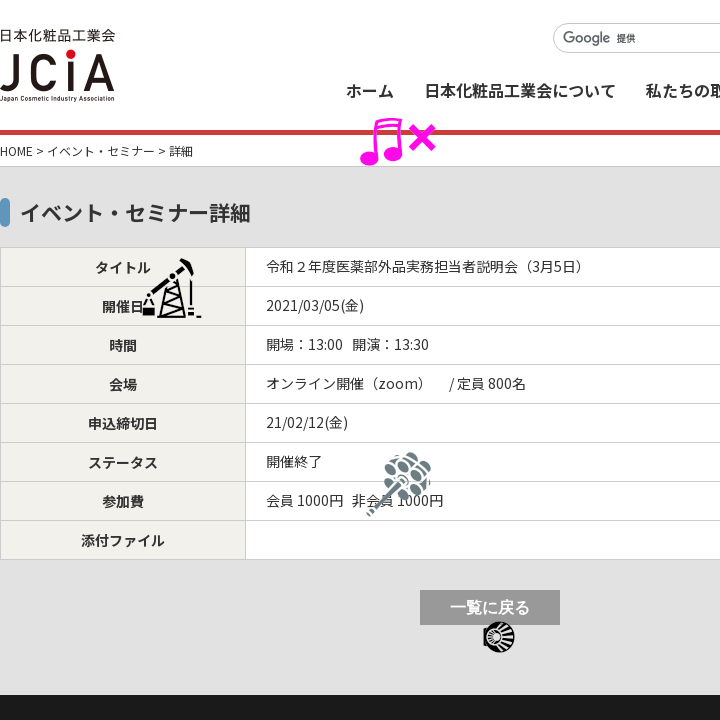 This screenshot has height=720, width=720. What do you see at coordinates (399, 137) in the screenshot?
I see `mute music or audio` at bounding box center [399, 137].